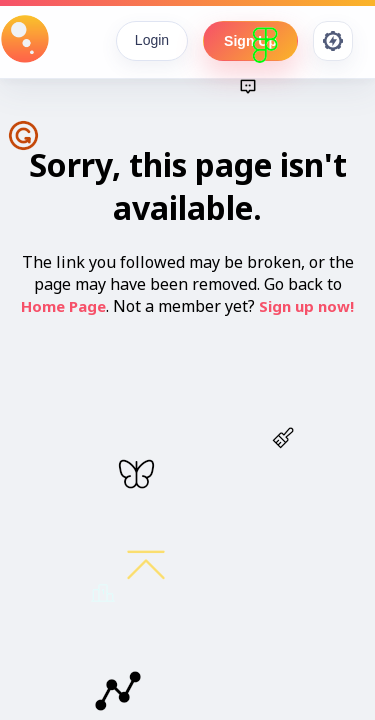 The width and height of the screenshot is (375, 720). I want to click on indicates a lightweight or delicate mode, so click(136, 473).